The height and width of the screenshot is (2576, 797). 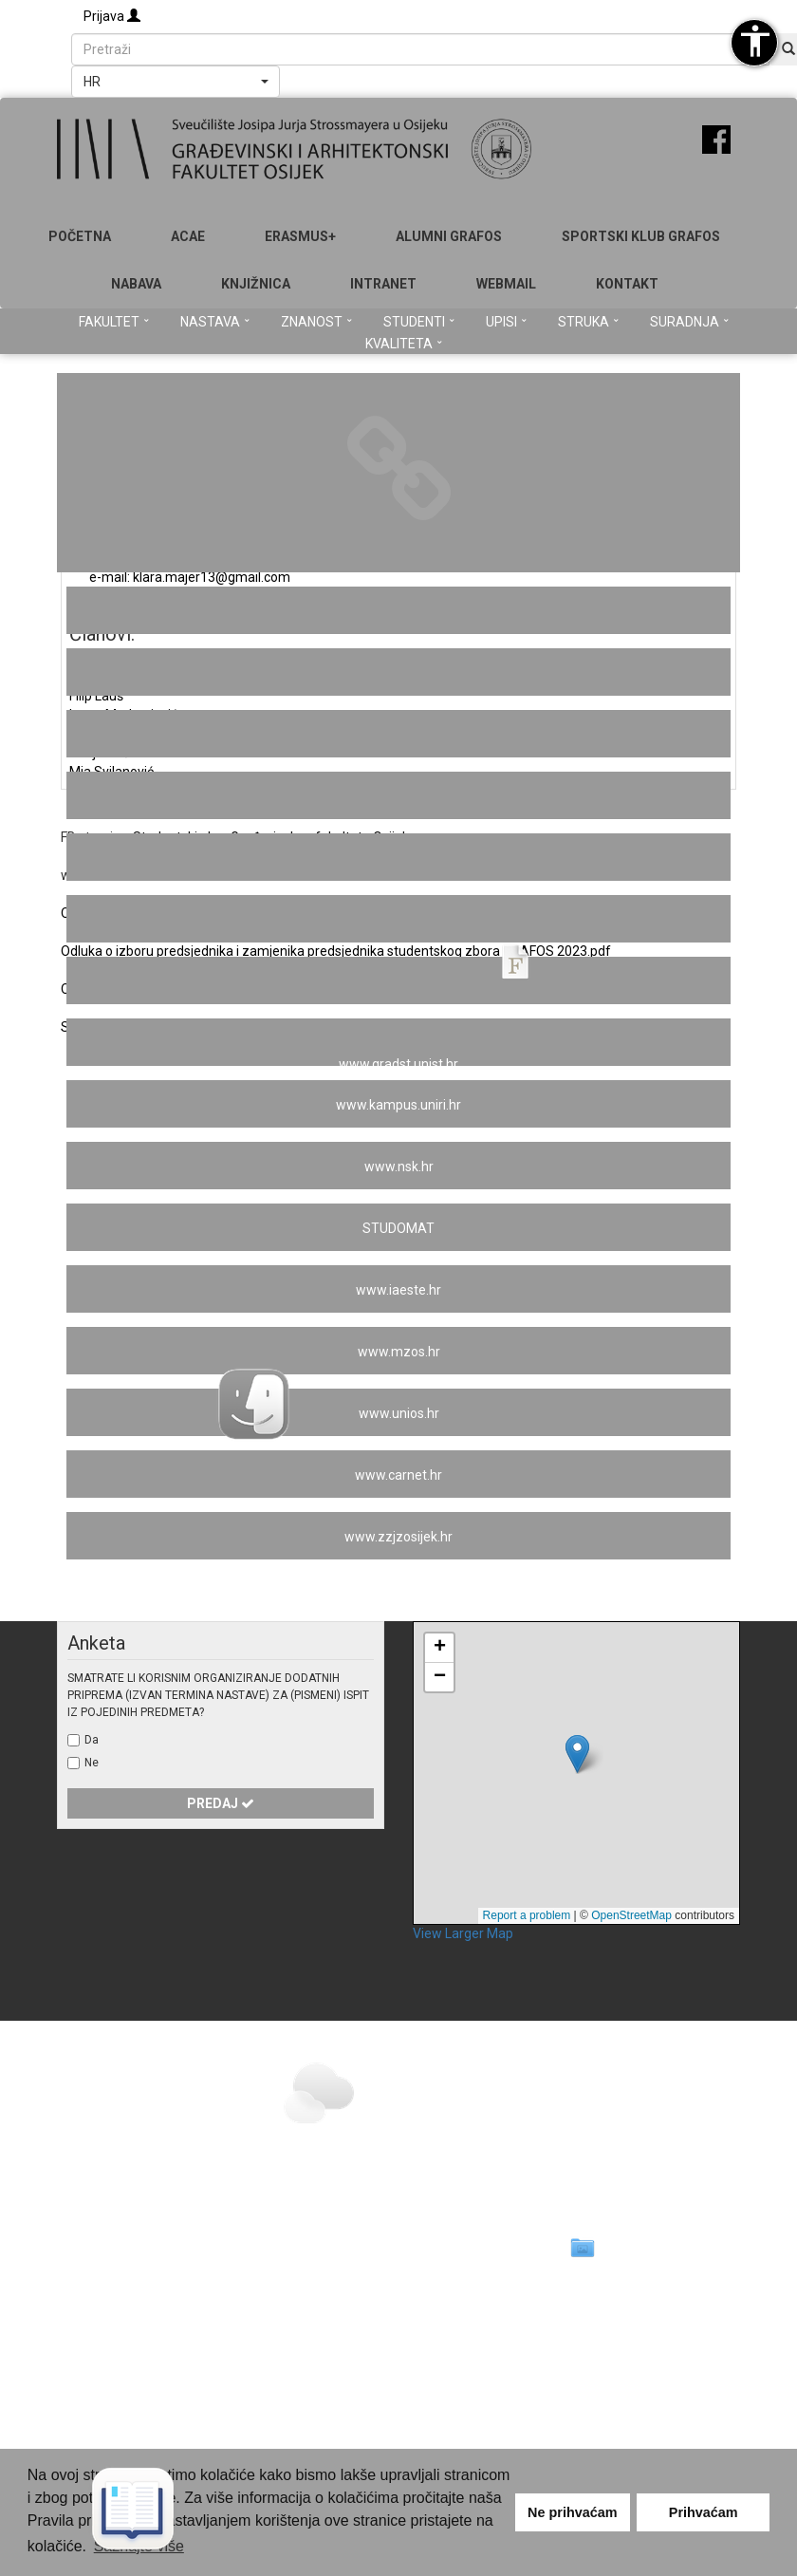 What do you see at coordinates (515, 962) in the screenshot?
I see `a fortran source code file` at bounding box center [515, 962].